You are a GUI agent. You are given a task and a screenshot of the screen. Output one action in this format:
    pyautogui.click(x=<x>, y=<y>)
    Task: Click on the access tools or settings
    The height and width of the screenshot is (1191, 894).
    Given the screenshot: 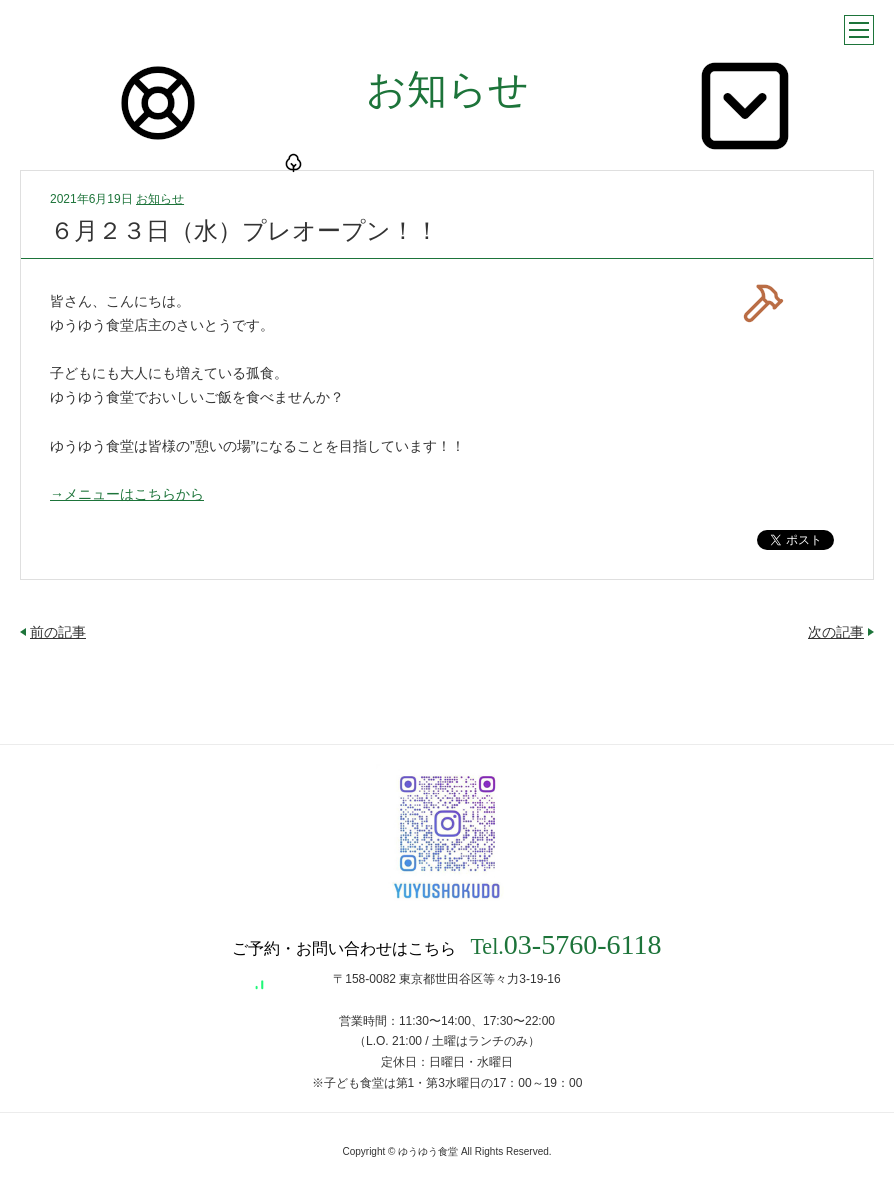 What is the action you would take?
    pyautogui.click(x=763, y=302)
    